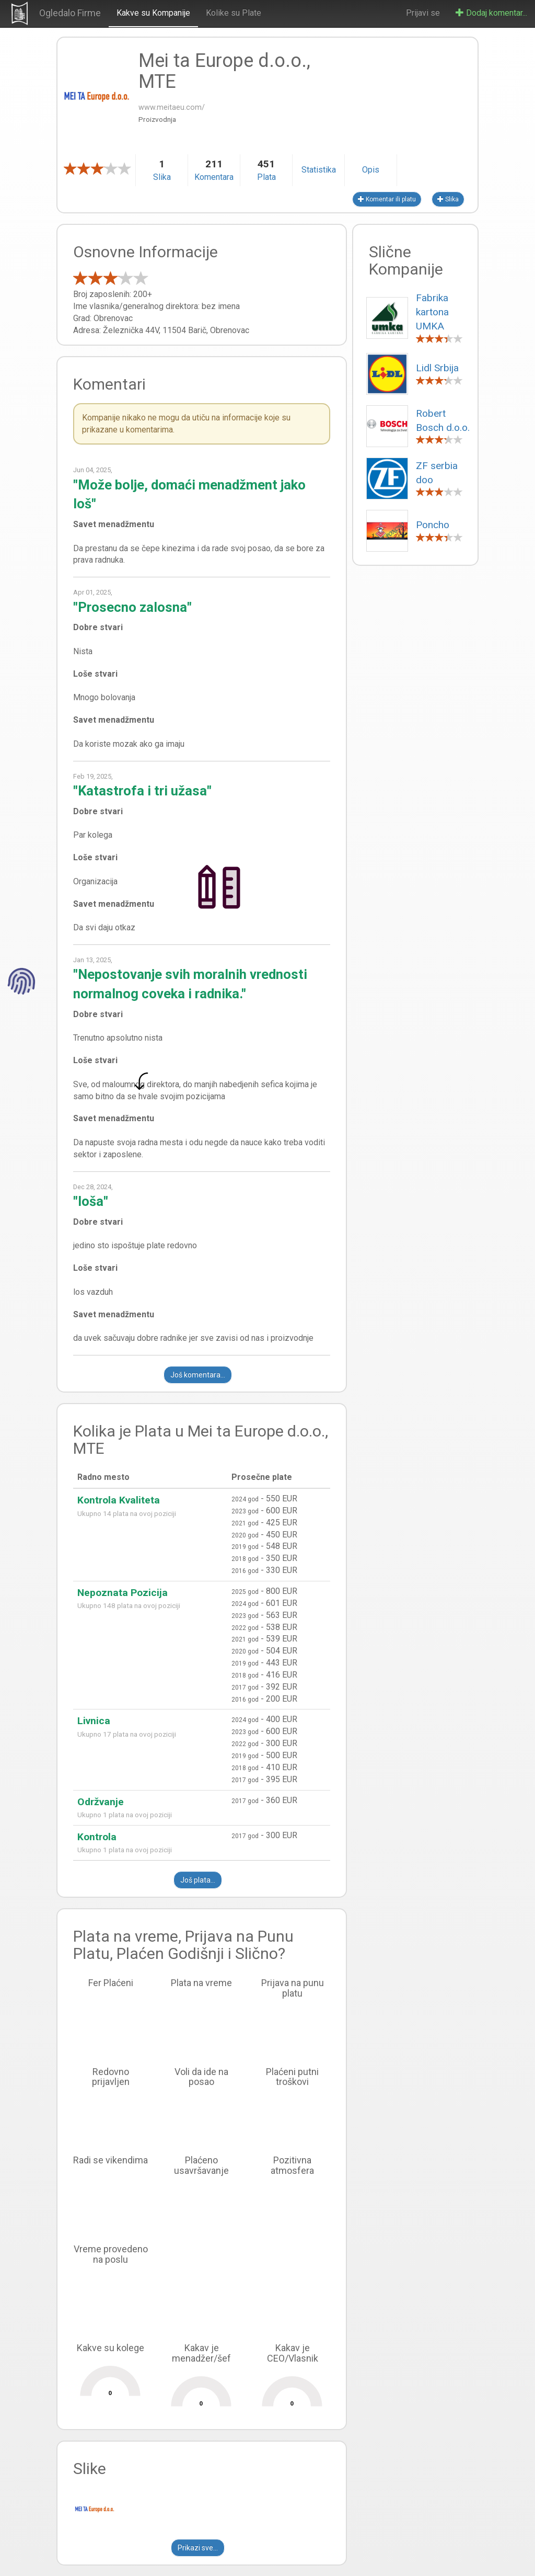 Image resolution: width=535 pixels, height=2576 pixels. What do you see at coordinates (21, 981) in the screenshot?
I see `authenticate with biometric fingerprint` at bounding box center [21, 981].